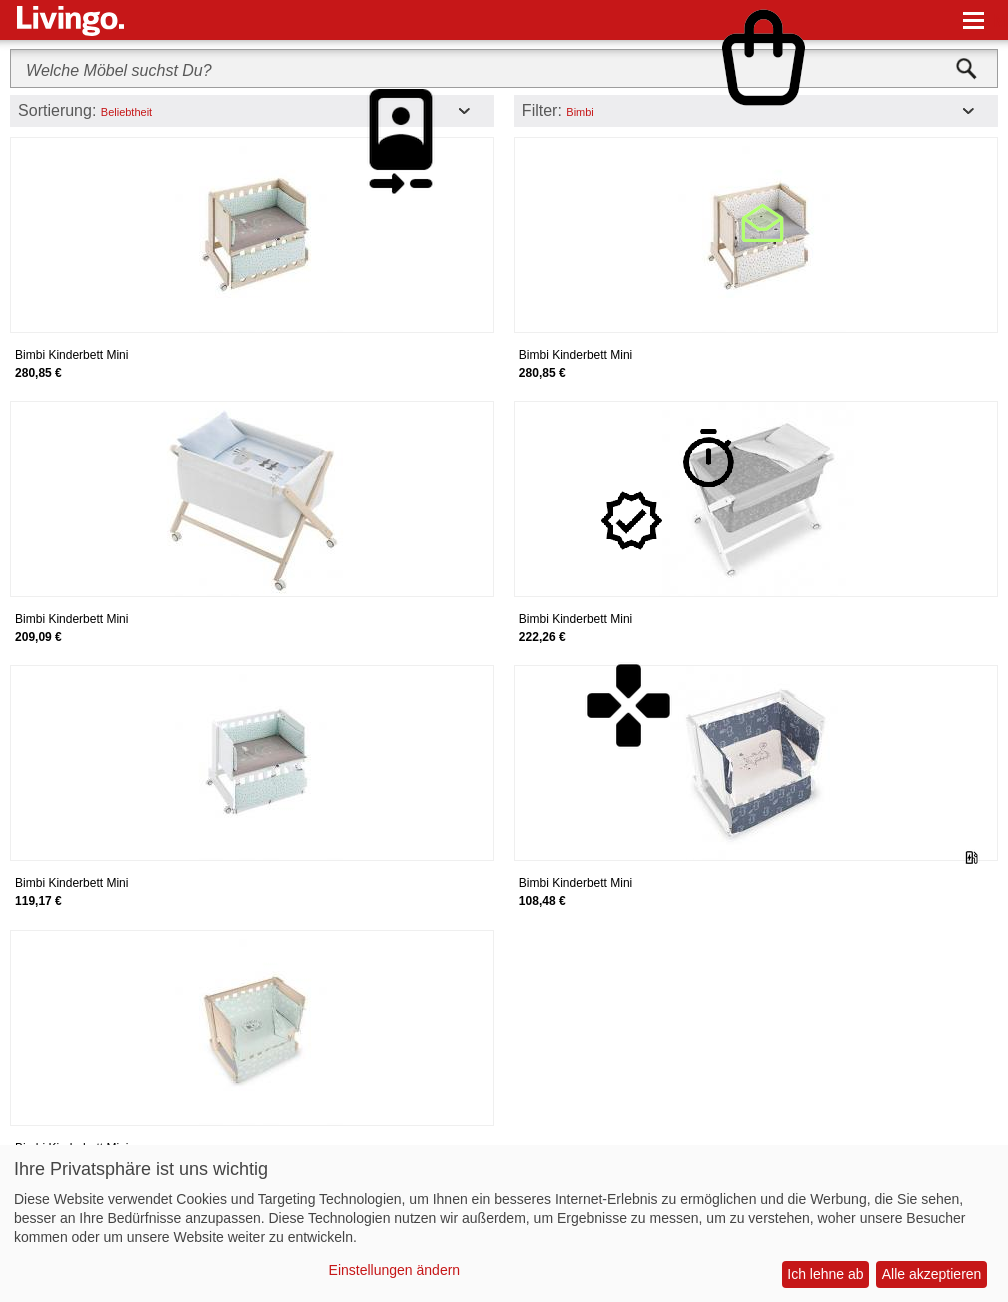 The width and height of the screenshot is (1008, 1302). I want to click on switch to front-facing camera, so click(401, 143).